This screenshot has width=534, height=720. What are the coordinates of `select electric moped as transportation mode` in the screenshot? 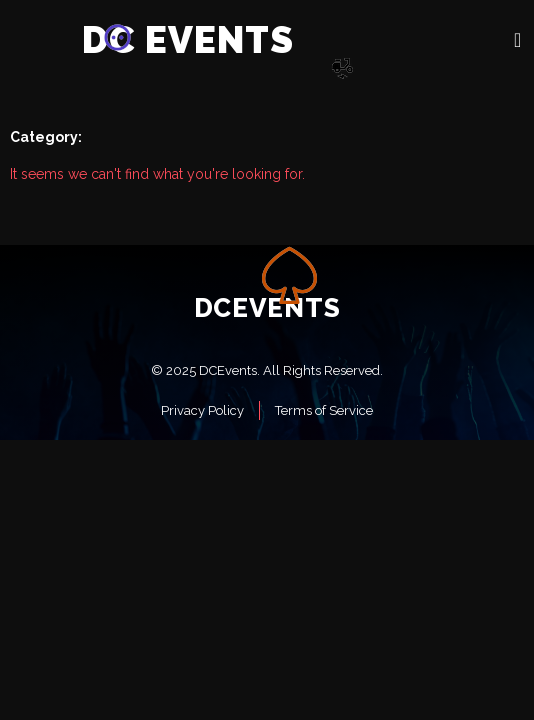 It's located at (342, 67).